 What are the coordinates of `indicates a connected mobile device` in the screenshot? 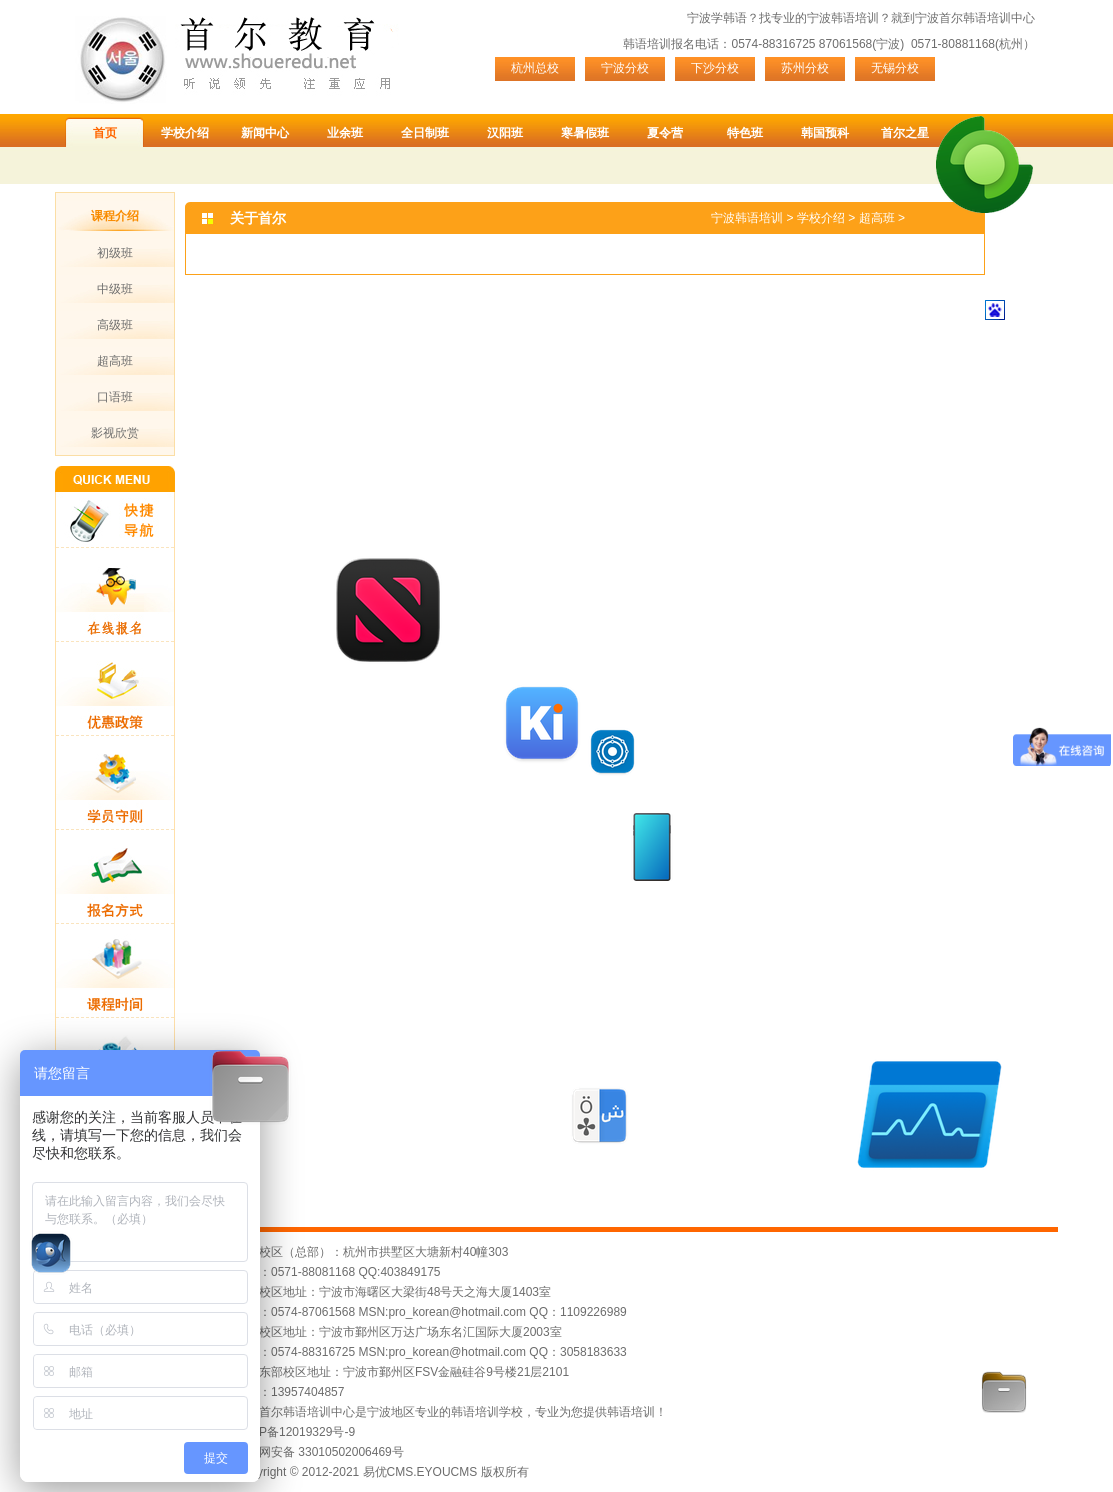 It's located at (652, 847).